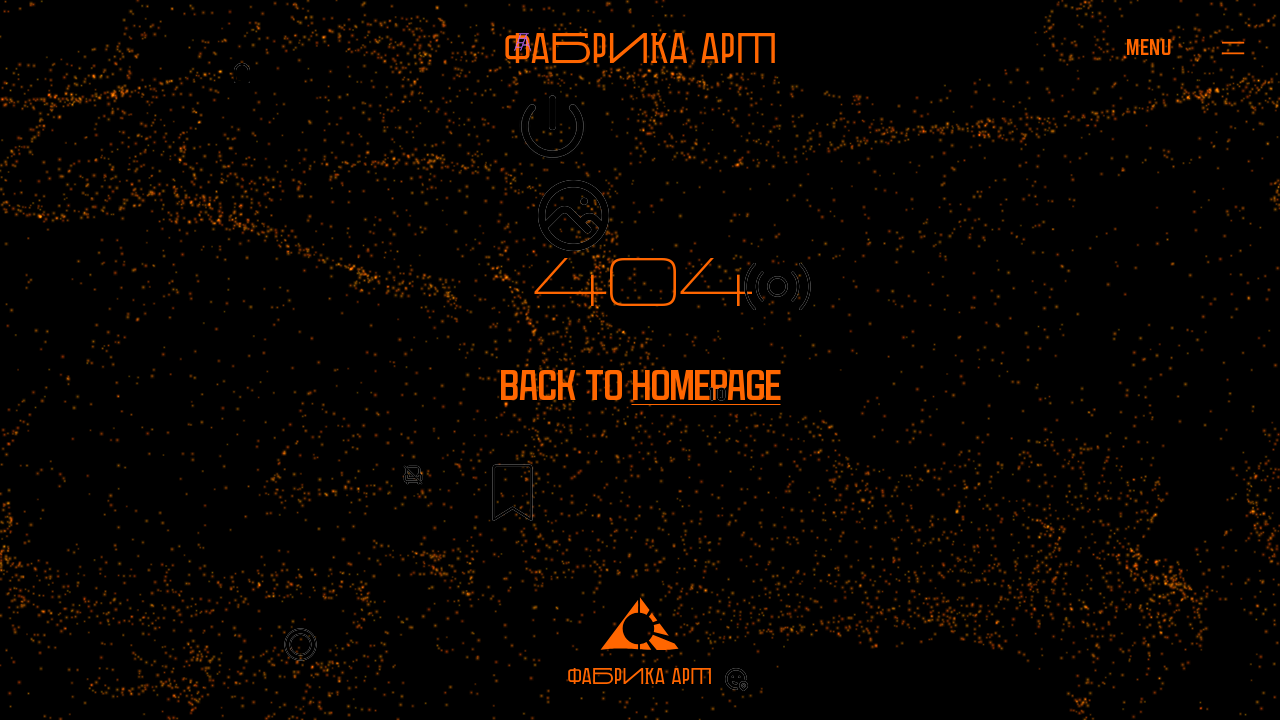 This screenshot has height=720, width=1280. I want to click on broadcast or stream live content, so click(777, 286).